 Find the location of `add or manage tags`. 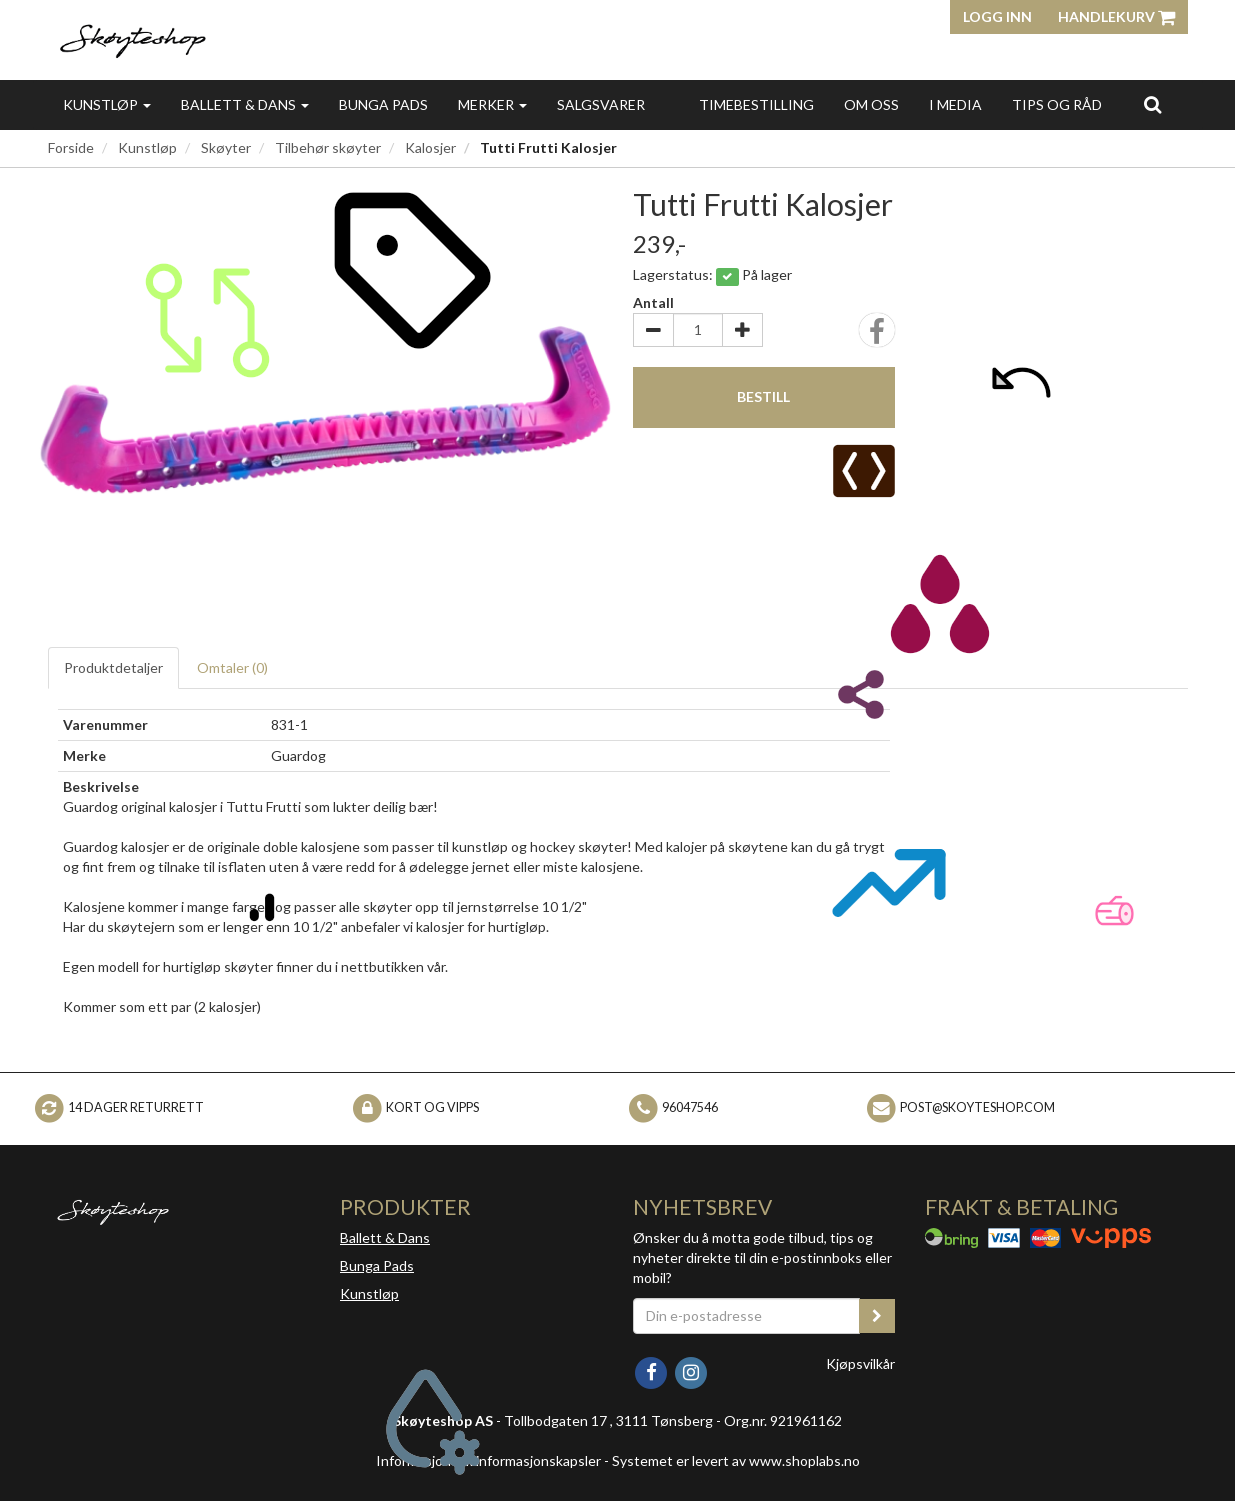

add or manage tags is located at coordinates (408, 266).